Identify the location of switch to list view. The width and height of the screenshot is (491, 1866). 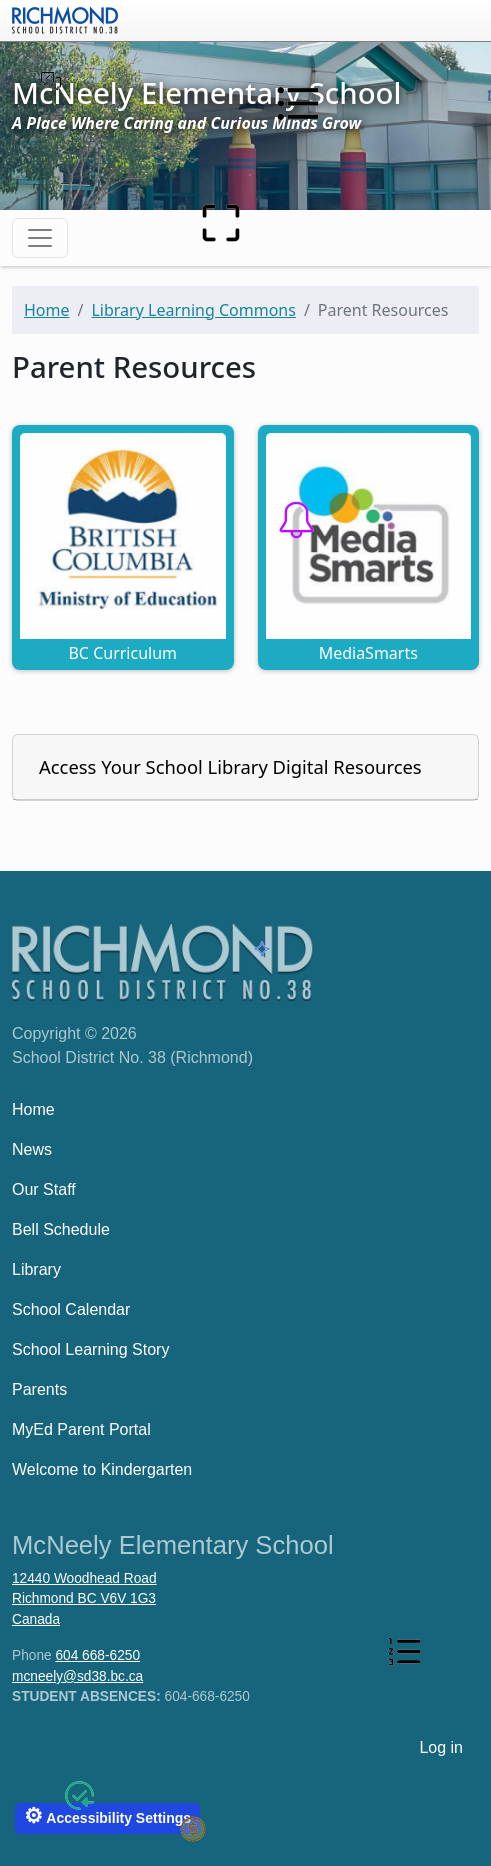
(298, 103).